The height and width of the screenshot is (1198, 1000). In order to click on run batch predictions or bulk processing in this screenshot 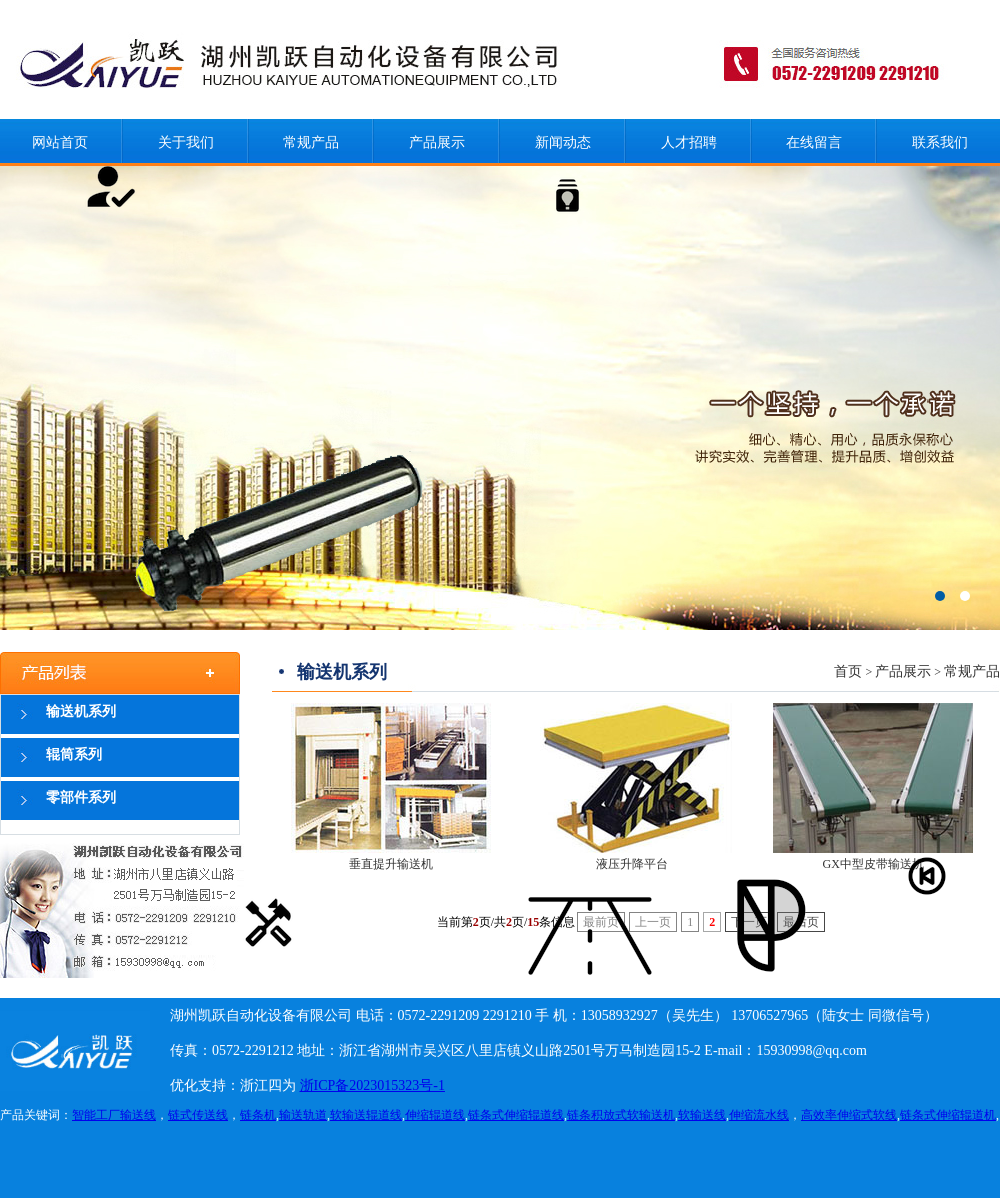, I will do `click(567, 195)`.